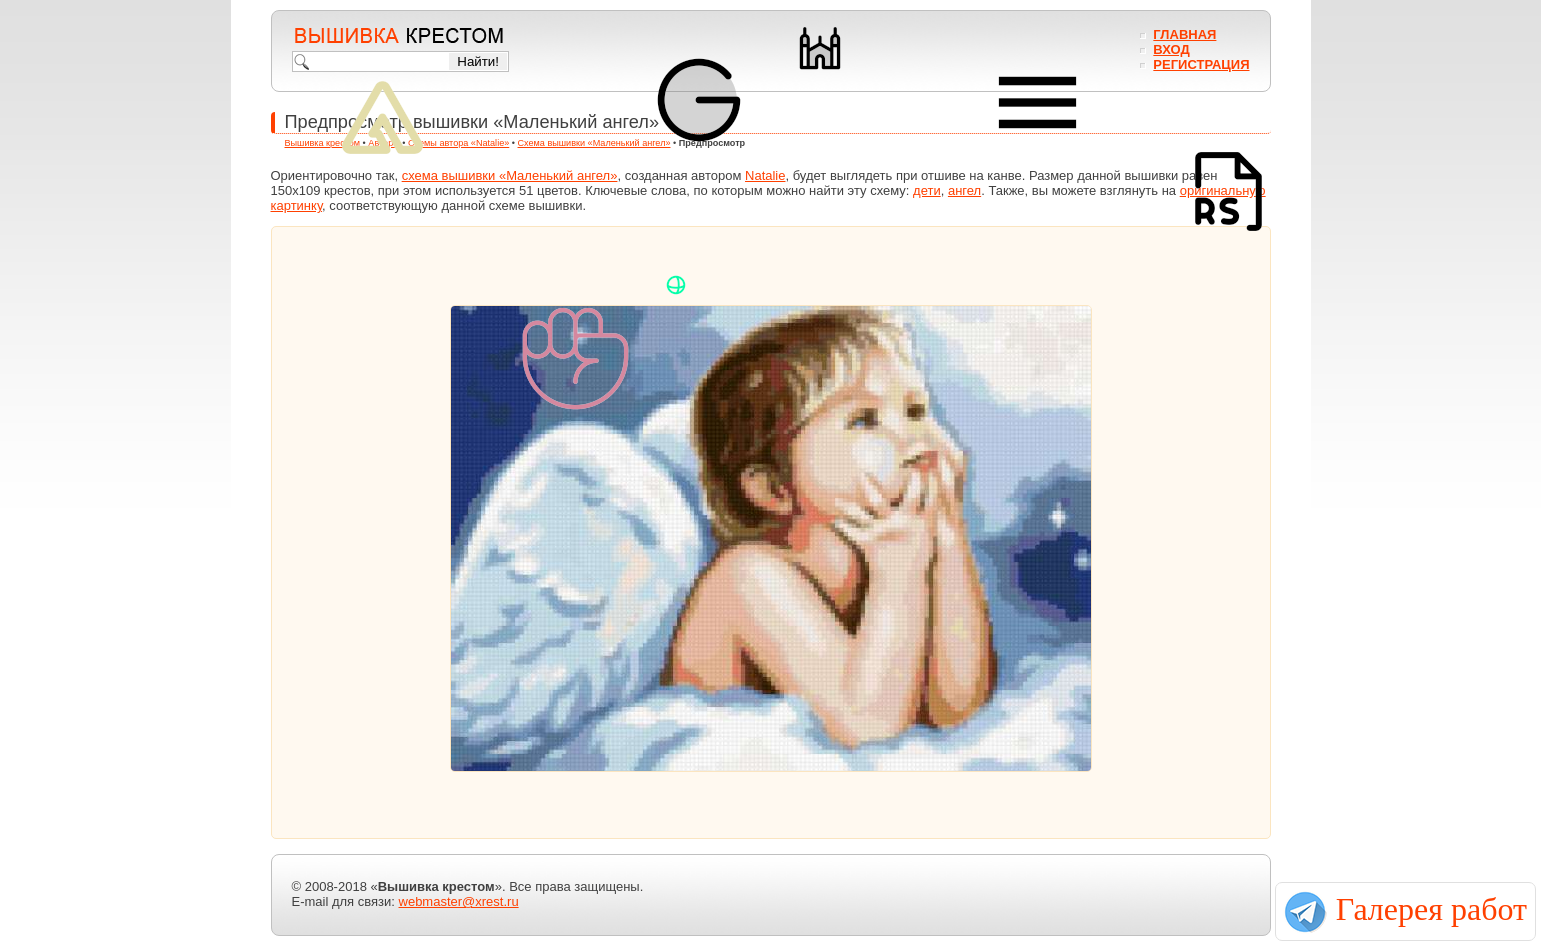 This screenshot has height=946, width=1541. What do you see at coordinates (382, 117) in the screenshot?
I see `Adobe brand logo` at bounding box center [382, 117].